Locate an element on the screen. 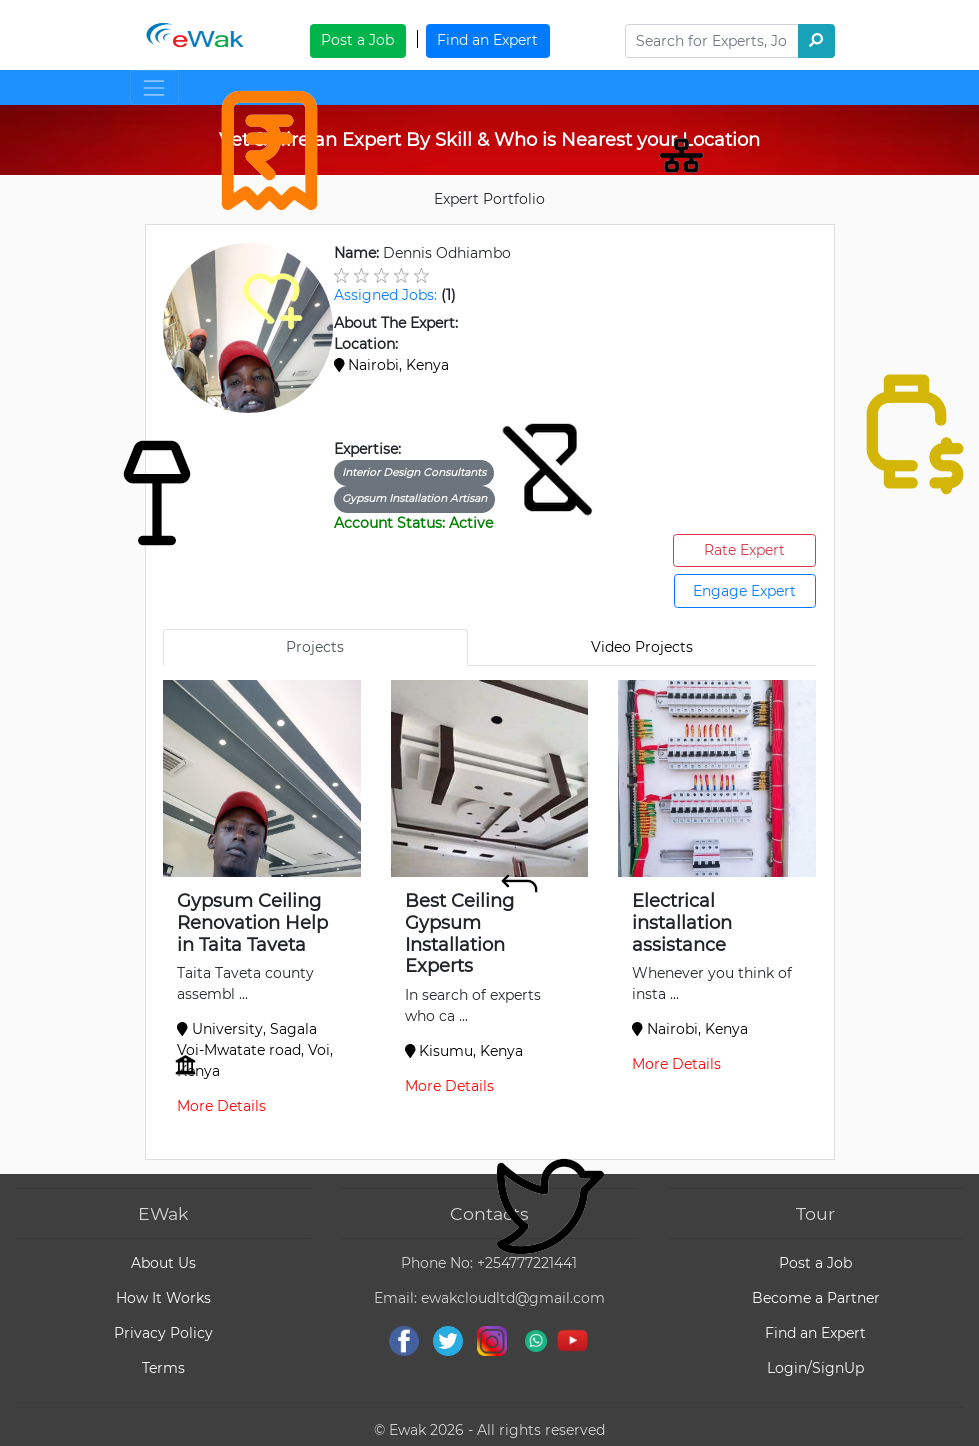  share to twitter is located at coordinates (544, 1202).